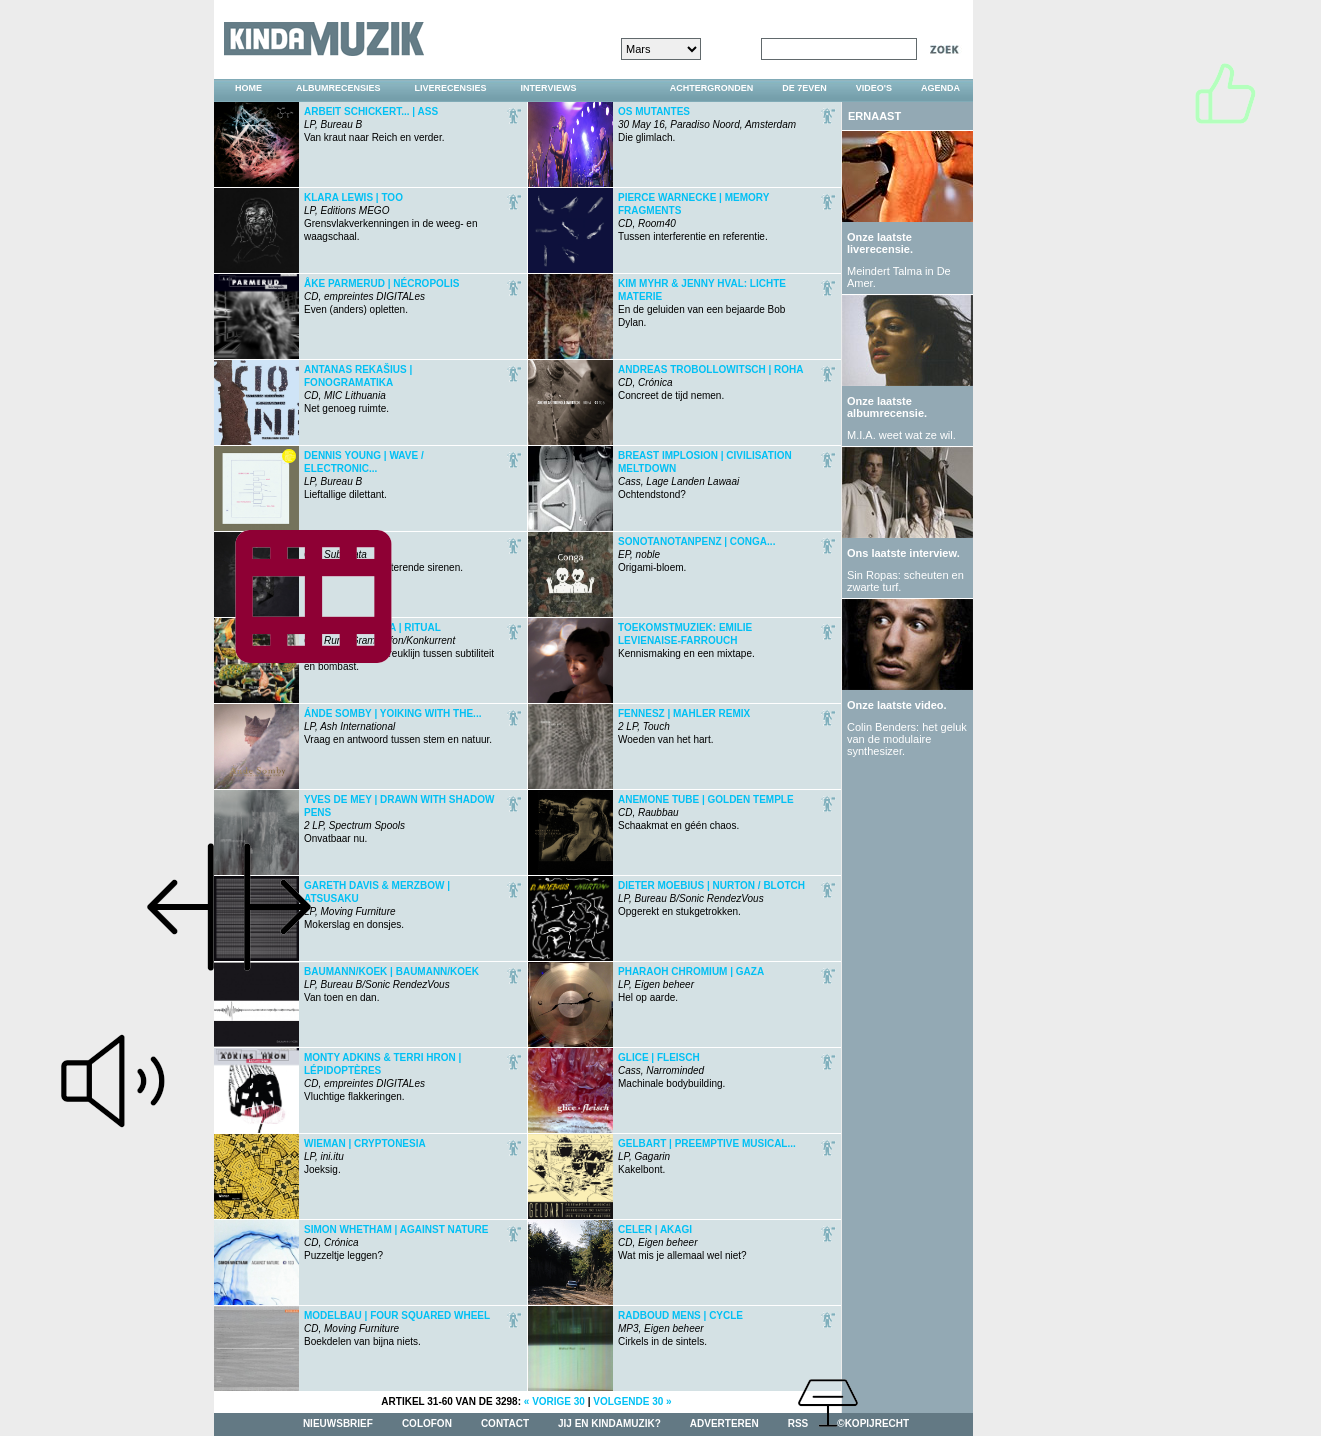 The height and width of the screenshot is (1436, 1321). Describe the element at coordinates (1225, 93) in the screenshot. I see `like or approve content` at that location.